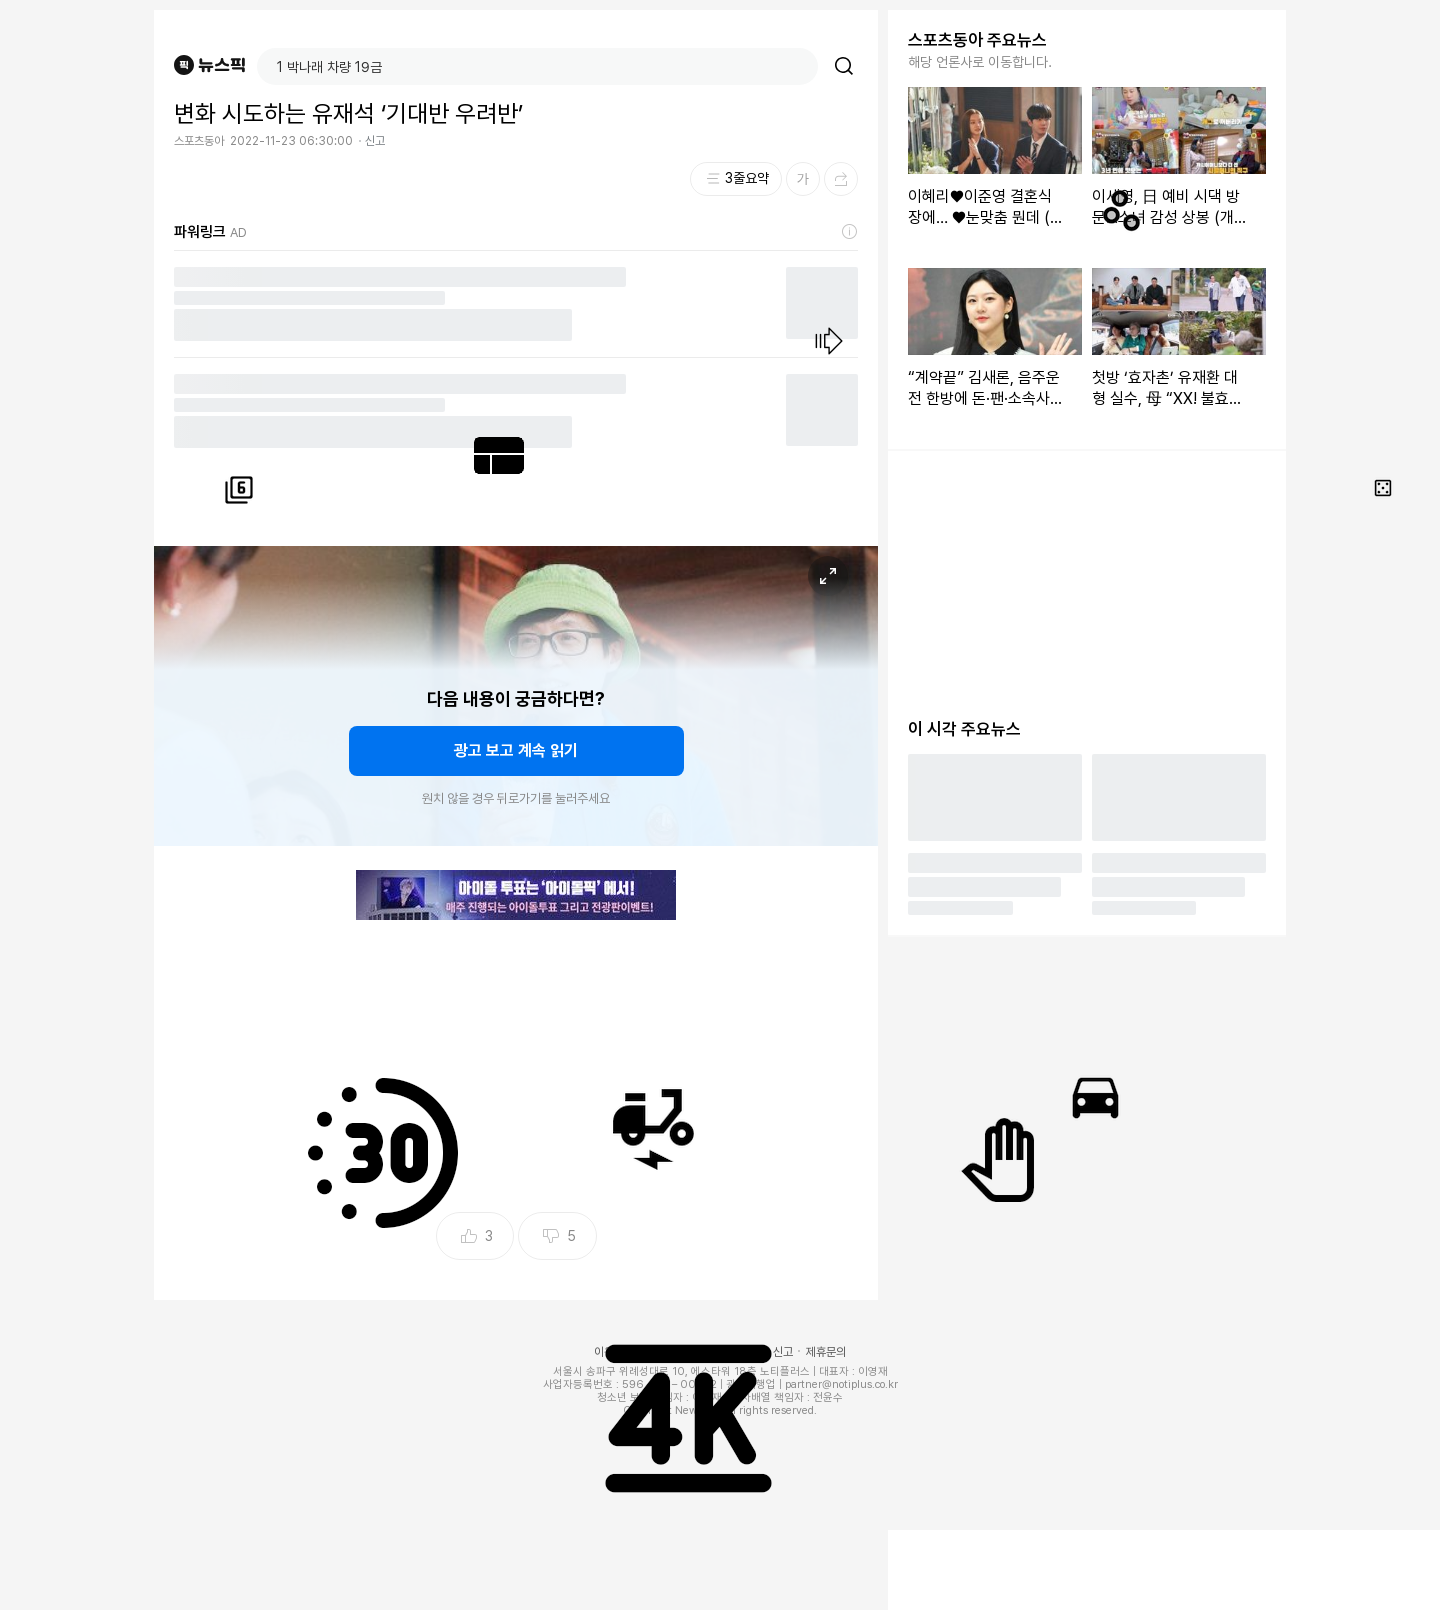  What do you see at coordinates (1095, 1095) in the screenshot?
I see `get driving directions` at bounding box center [1095, 1095].